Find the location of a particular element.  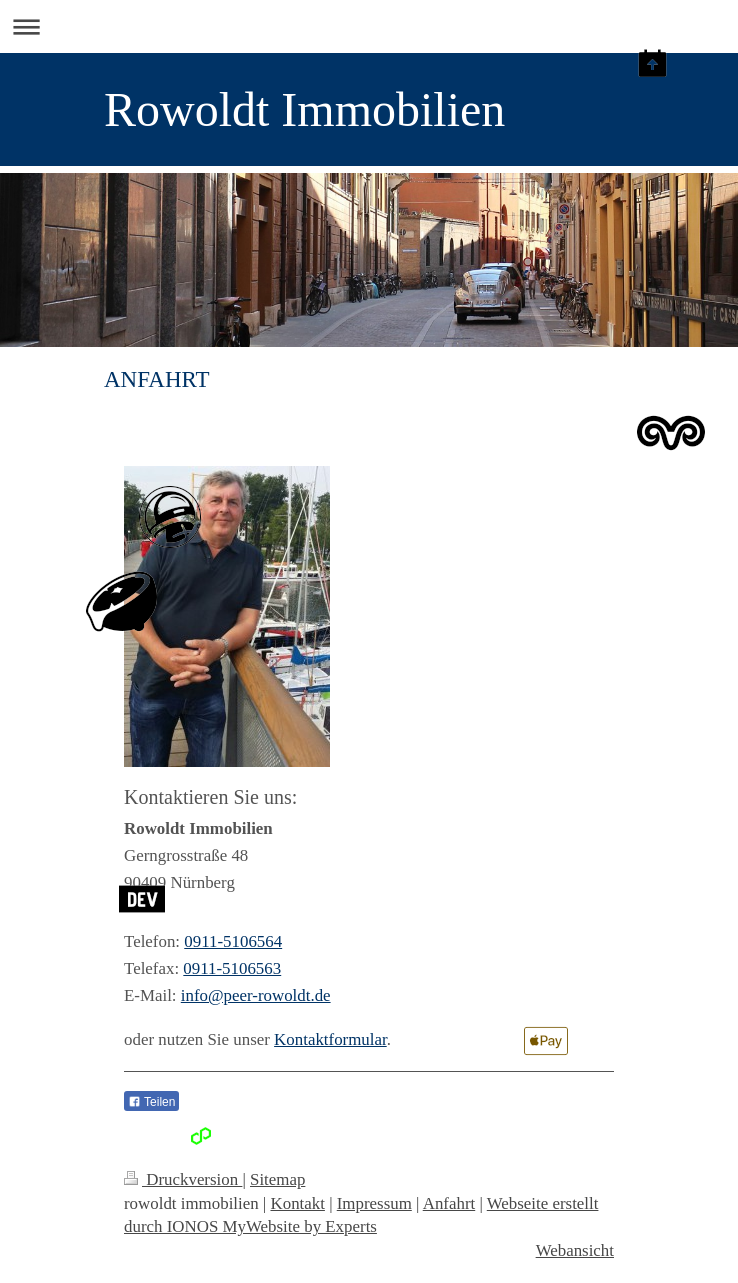

pay with Apple Pay is located at coordinates (546, 1041).